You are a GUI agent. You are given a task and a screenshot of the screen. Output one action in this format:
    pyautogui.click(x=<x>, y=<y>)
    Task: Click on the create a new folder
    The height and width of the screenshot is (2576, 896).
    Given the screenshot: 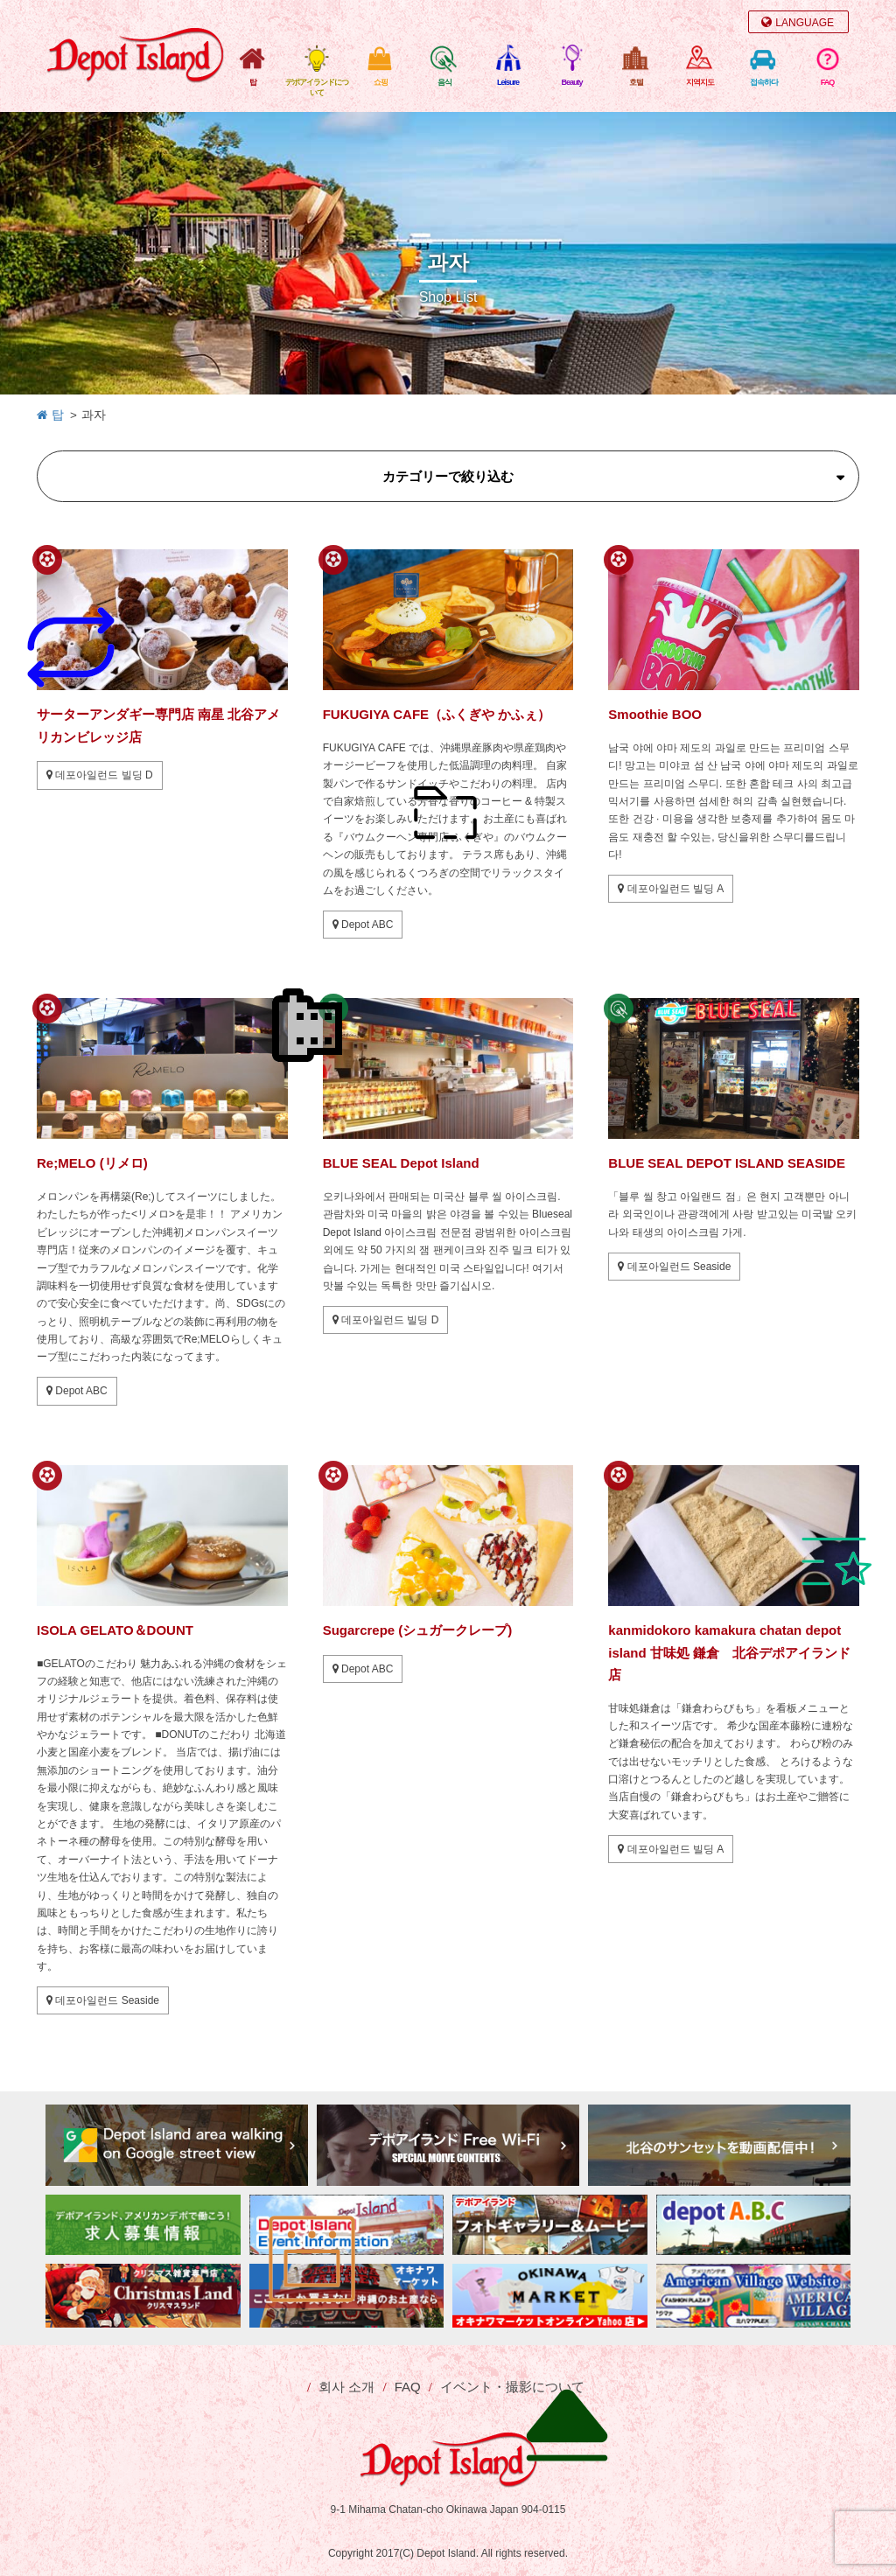 What is the action you would take?
    pyautogui.click(x=445, y=813)
    